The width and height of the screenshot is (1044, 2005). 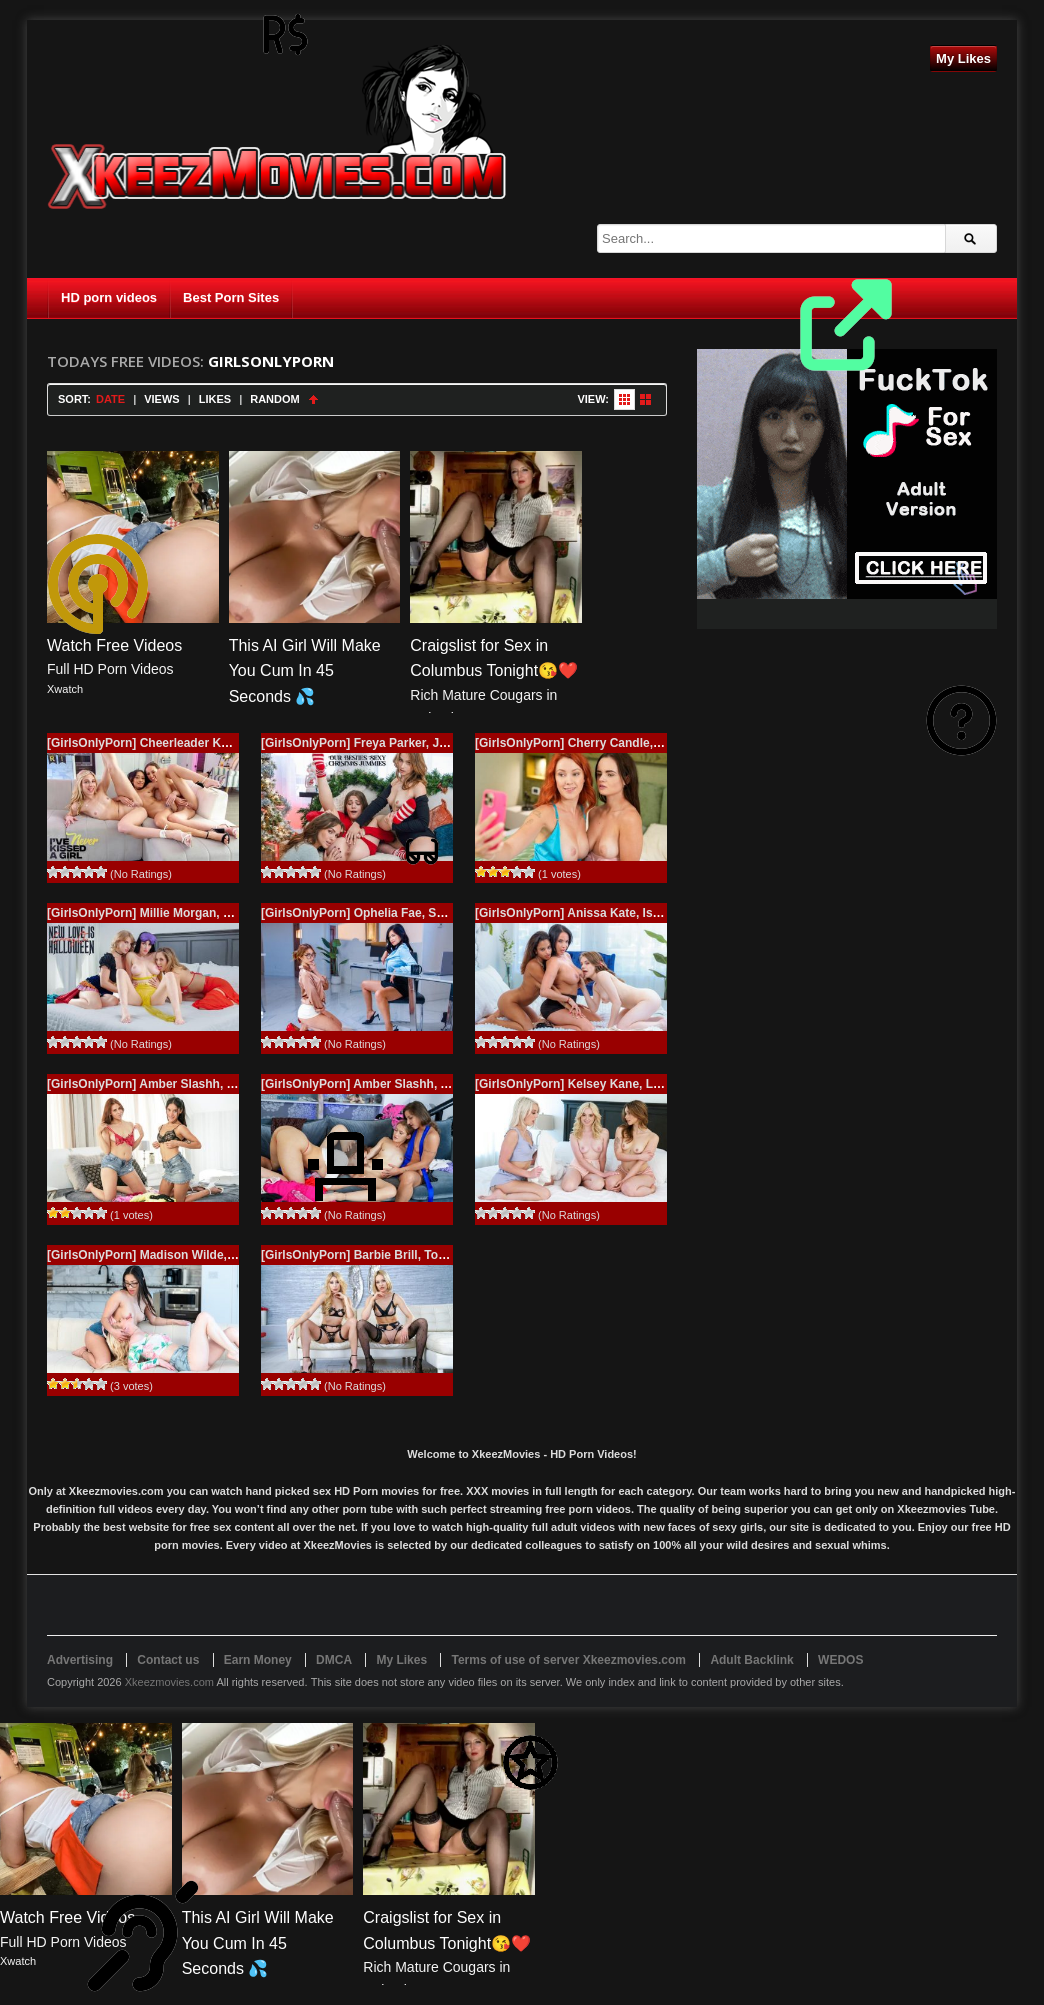 What do you see at coordinates (530, 1762) in the screenshot?
I see `view favorites or starred items` at bounding box center [530, 1762].